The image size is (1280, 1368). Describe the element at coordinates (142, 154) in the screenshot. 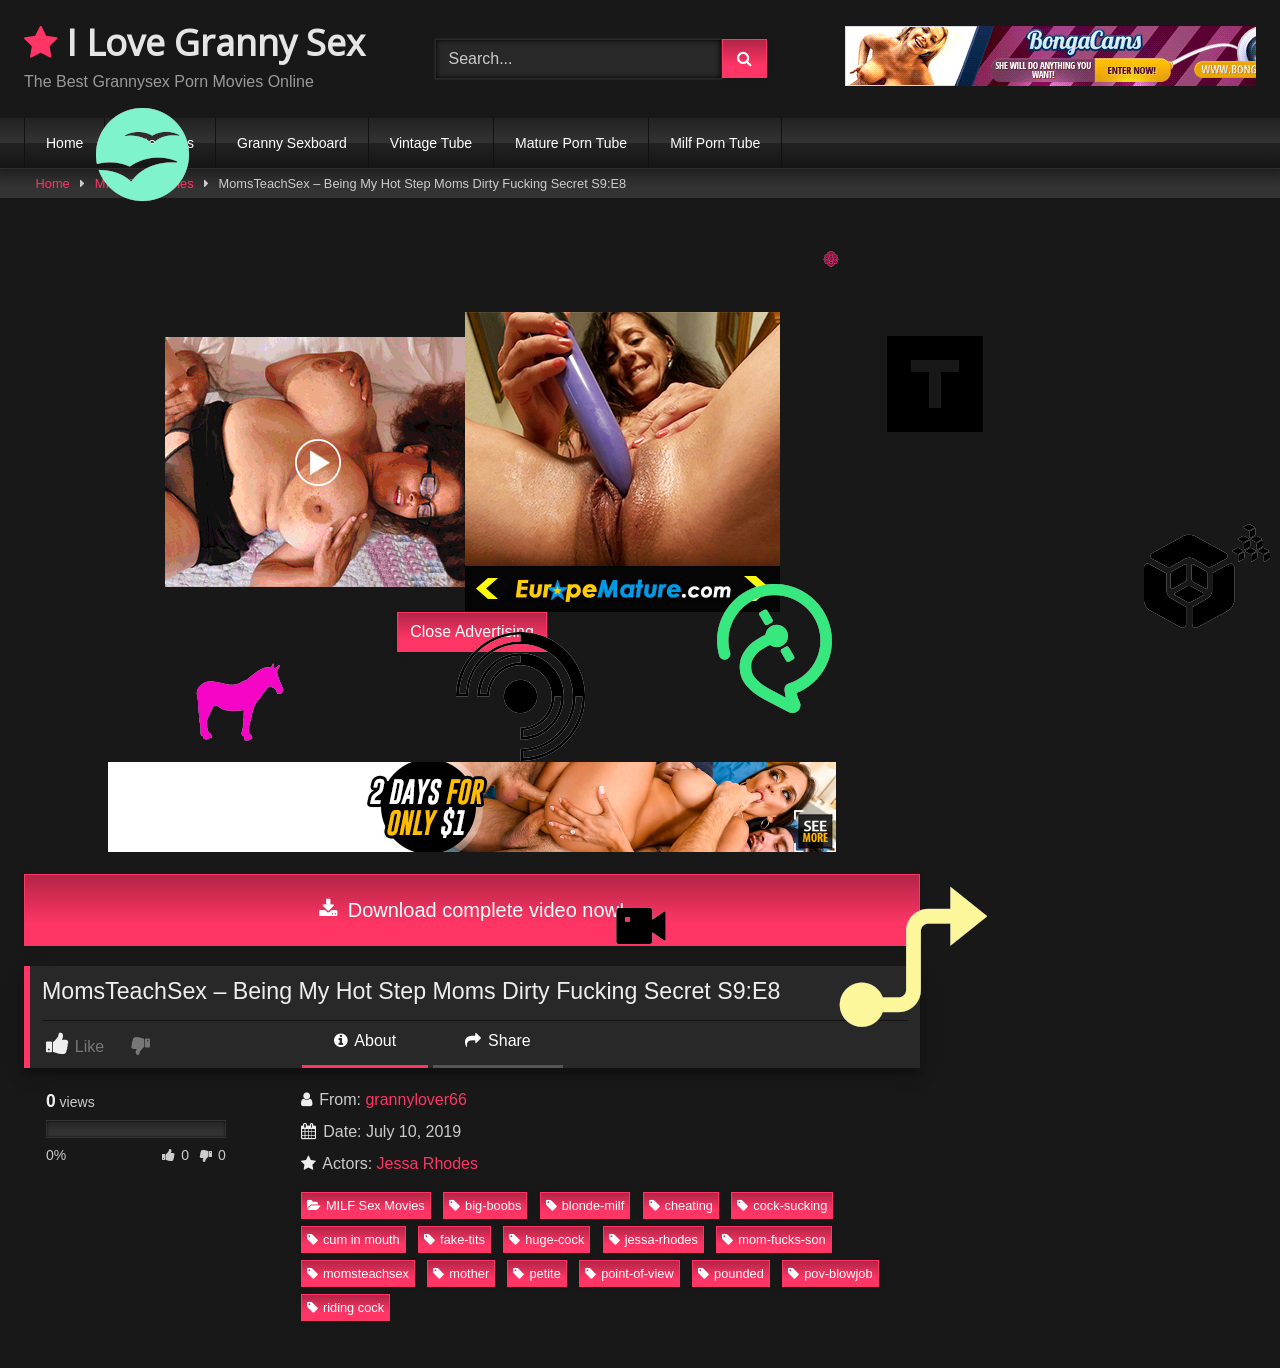

I see `open apache openoffice application` at that location.